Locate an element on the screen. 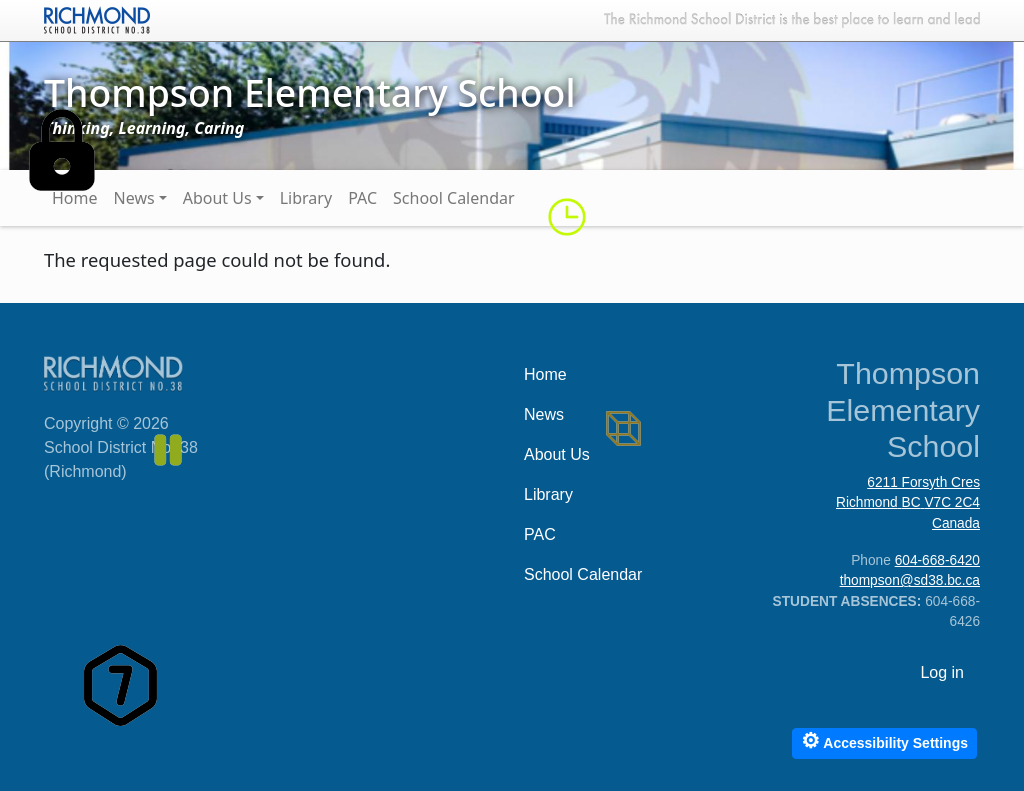 The height and width of the screenshot is (791, 1024). view time or clock settings is located at coordinates (567, 217).